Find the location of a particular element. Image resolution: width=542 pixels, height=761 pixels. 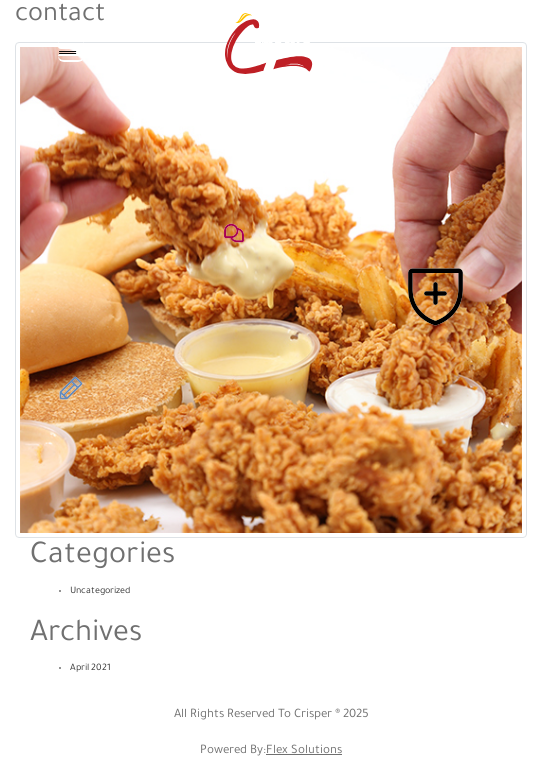

edit content or text is located at coordinates (70, 388).